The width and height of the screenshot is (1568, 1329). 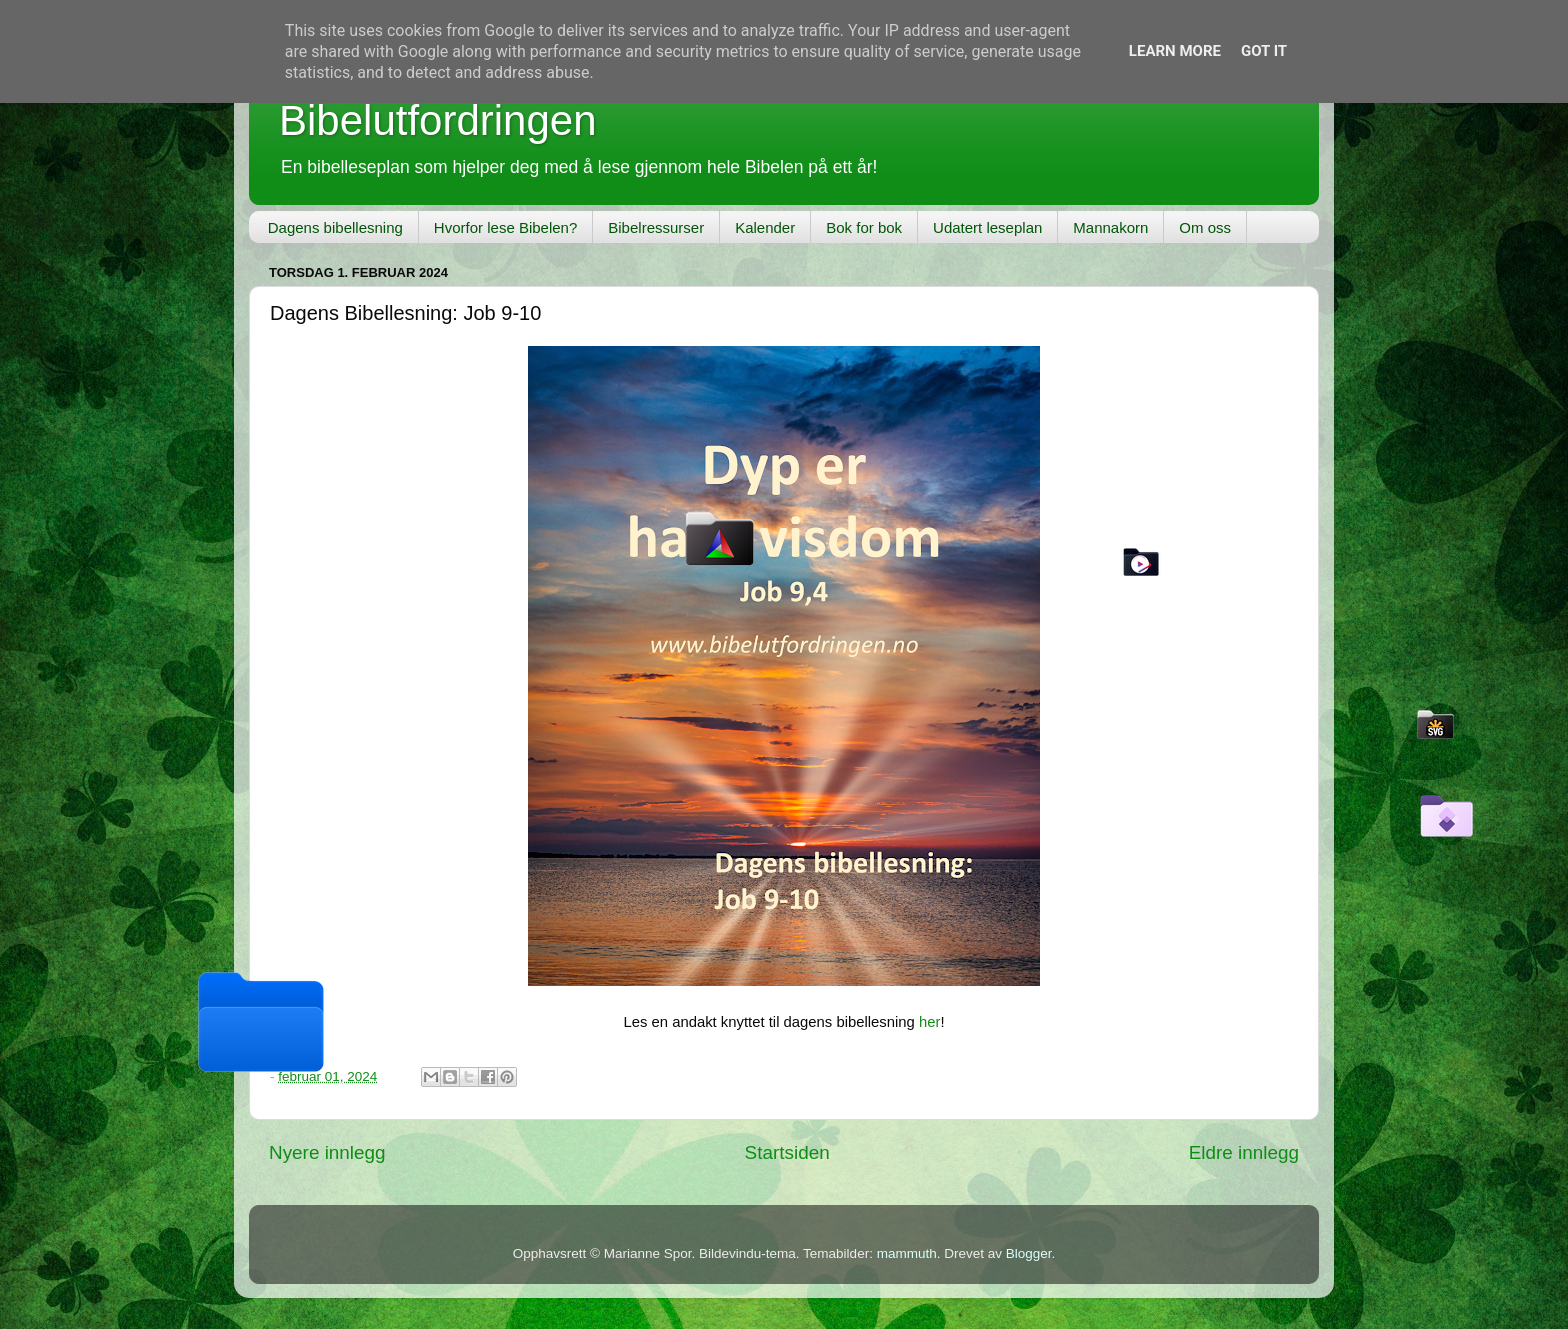 I want to click on folder containing cmake build configuration files, so click(x=719, y=540).